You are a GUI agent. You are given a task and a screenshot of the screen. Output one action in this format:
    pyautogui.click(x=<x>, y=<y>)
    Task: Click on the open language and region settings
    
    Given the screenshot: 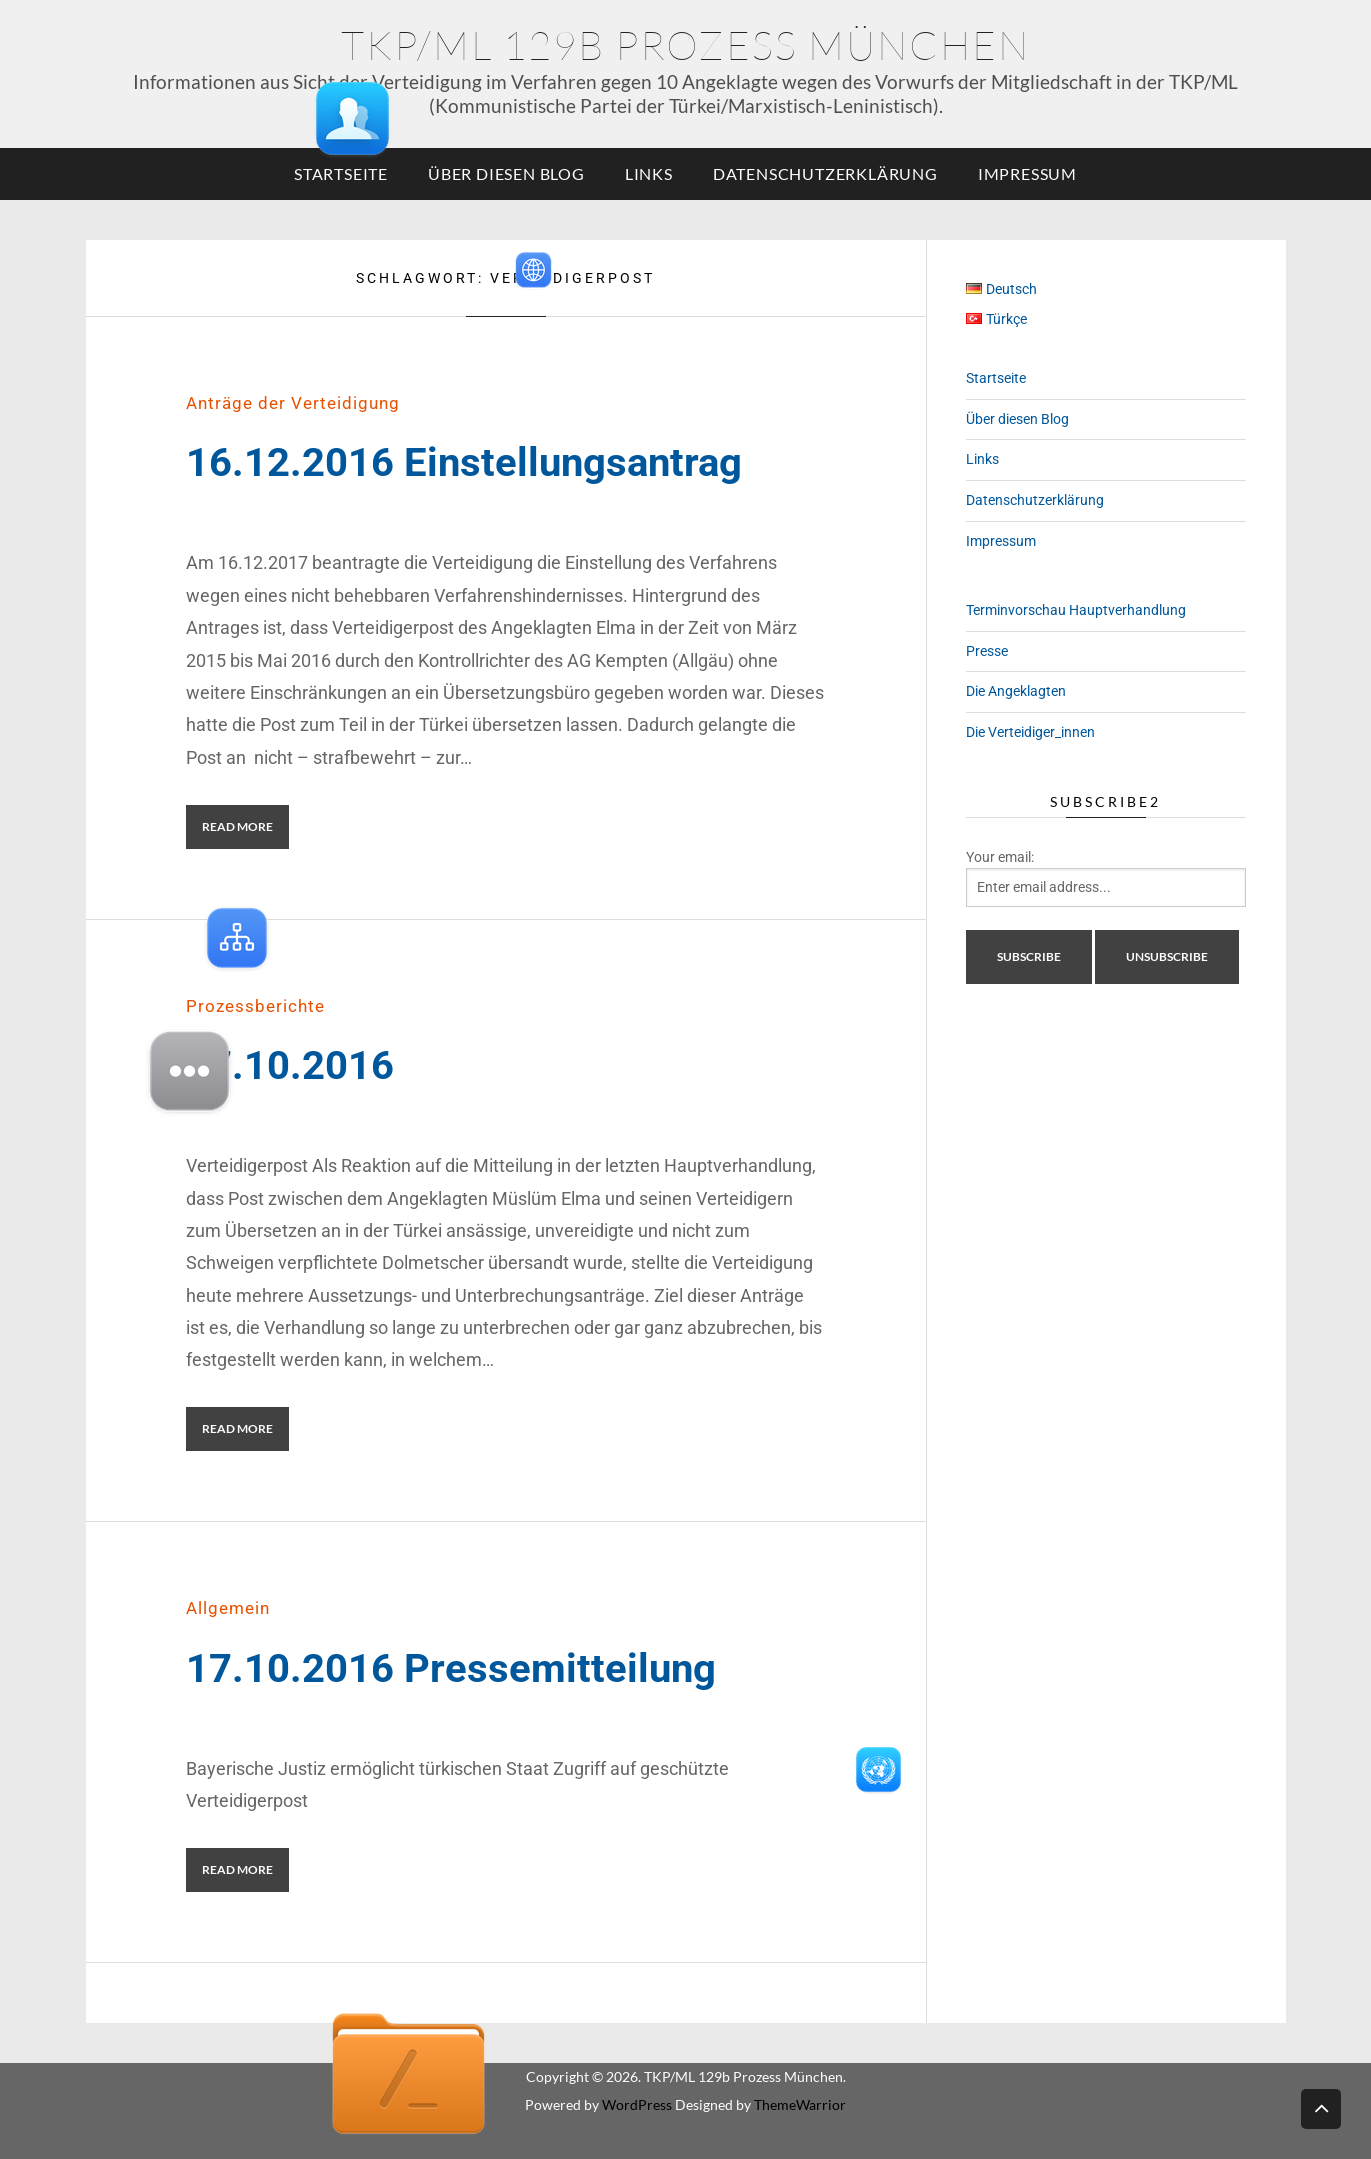 What is the action you would take?
    pyautogui.click(x=878, y=1769)
    